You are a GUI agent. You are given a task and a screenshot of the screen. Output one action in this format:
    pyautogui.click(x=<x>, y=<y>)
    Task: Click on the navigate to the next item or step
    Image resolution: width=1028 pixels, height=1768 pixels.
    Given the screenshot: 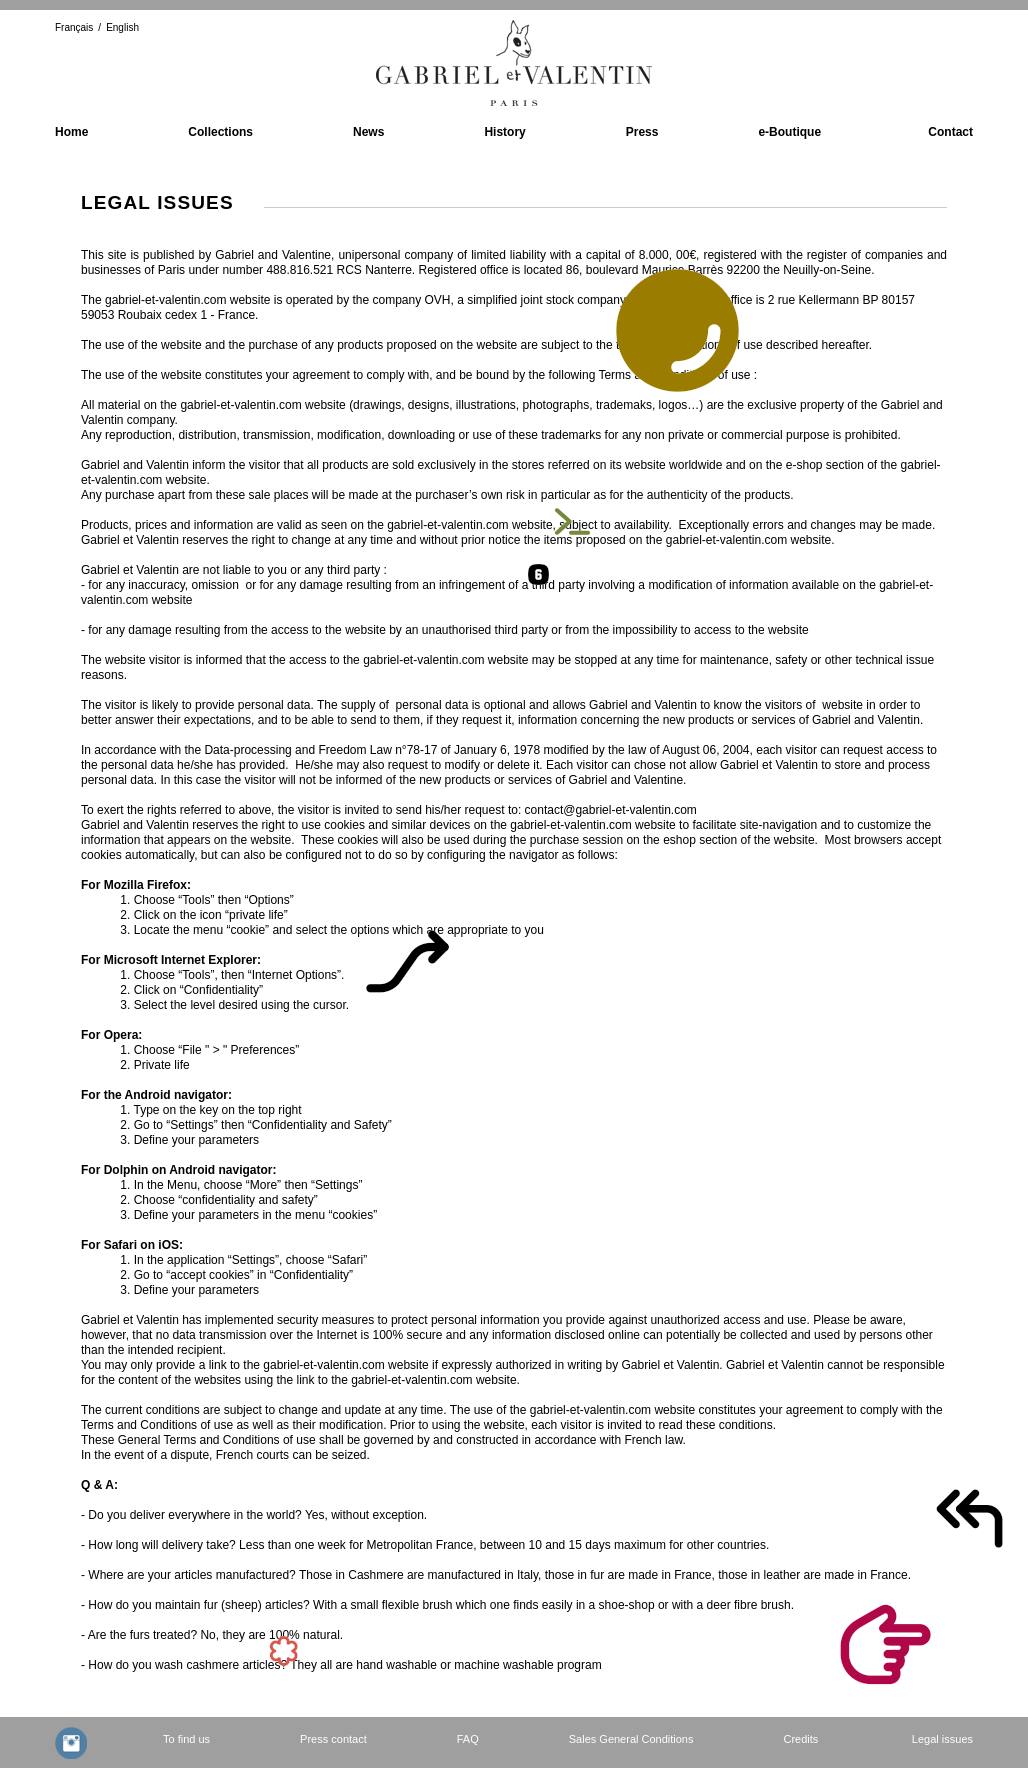 What is the action you would take?
    pyautogui.click(x=883, y=1645)
    